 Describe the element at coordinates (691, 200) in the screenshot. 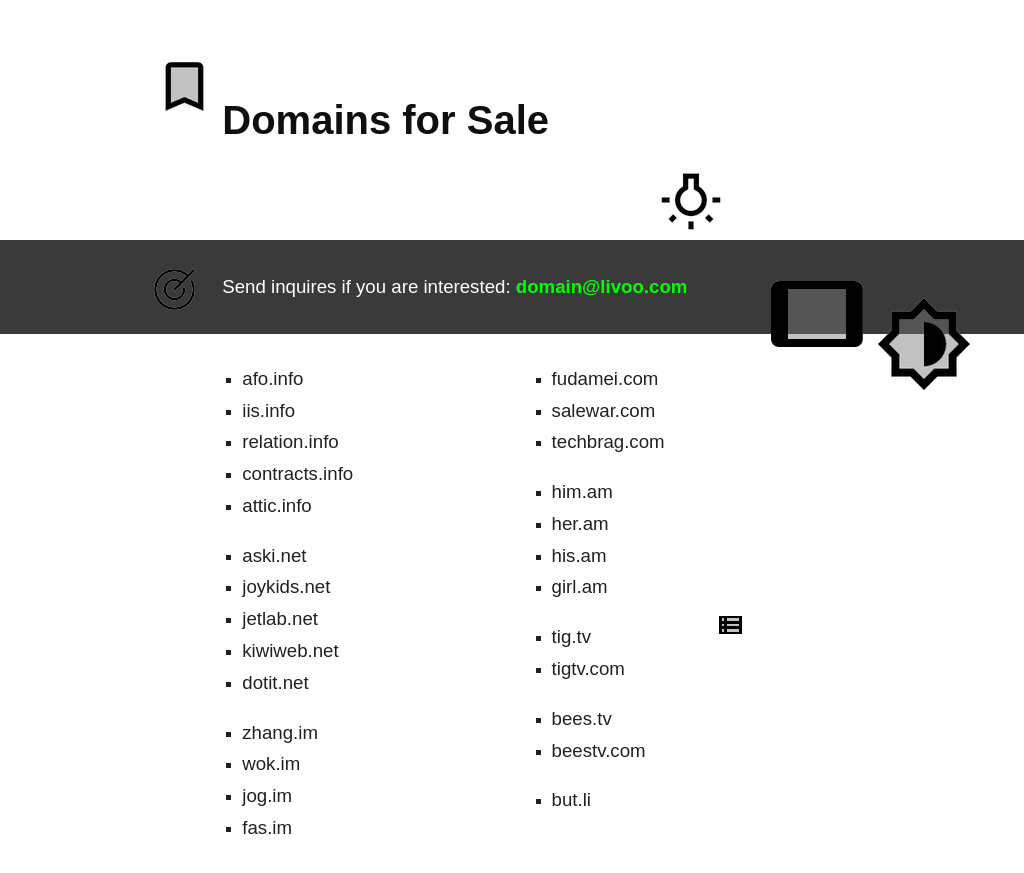

I see `adjust incandescent light settings` at that location.